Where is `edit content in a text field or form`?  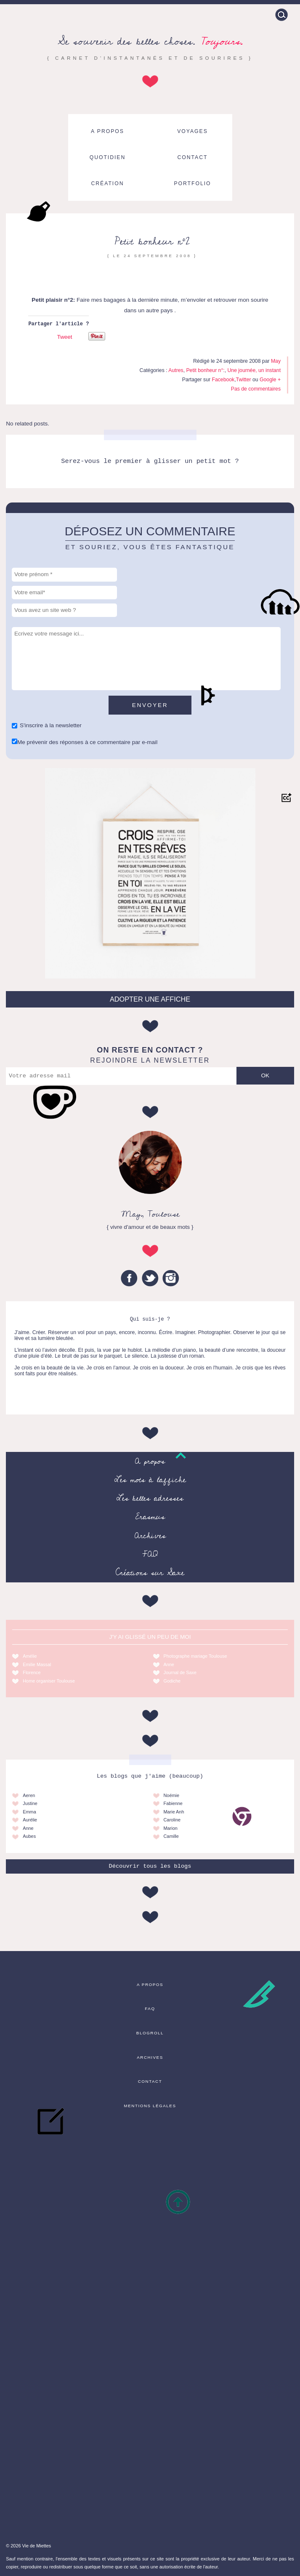 edit content in a text field or form is located at coordinates (50, 2121).